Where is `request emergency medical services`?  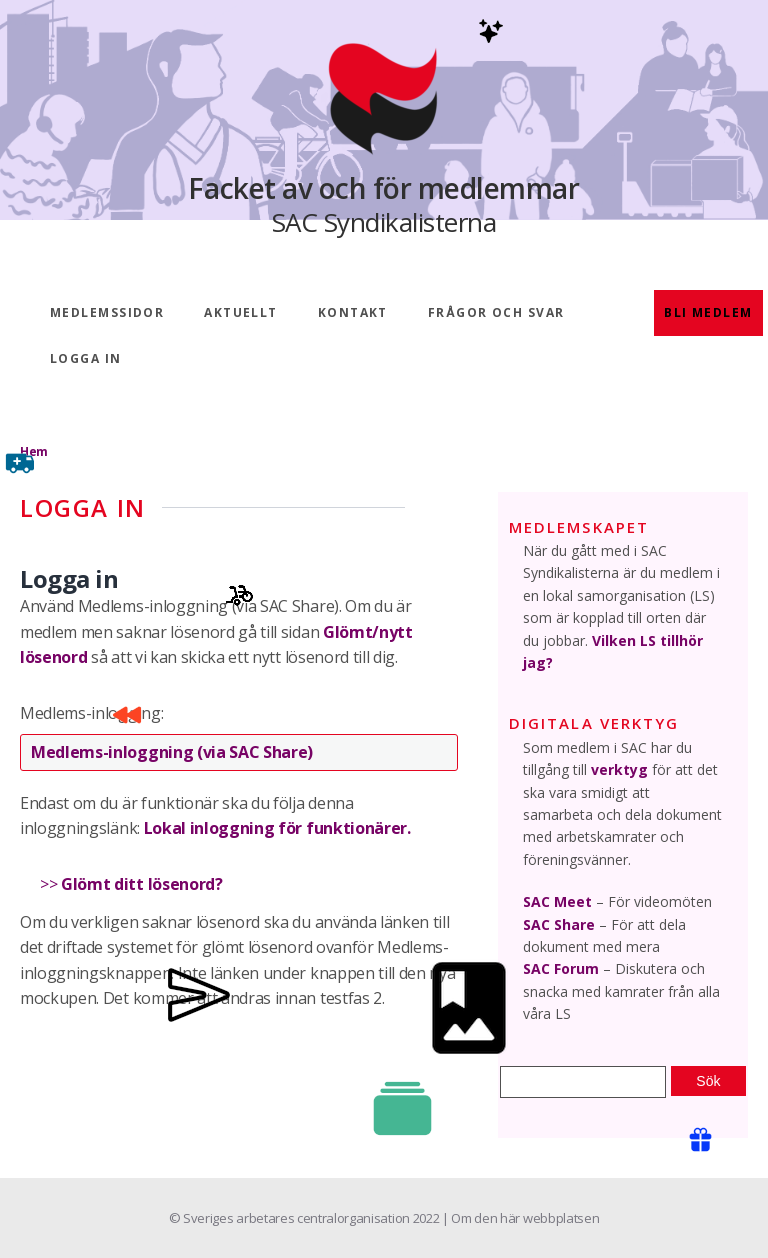 request emergency medical services is located at coordinates (19, 462).